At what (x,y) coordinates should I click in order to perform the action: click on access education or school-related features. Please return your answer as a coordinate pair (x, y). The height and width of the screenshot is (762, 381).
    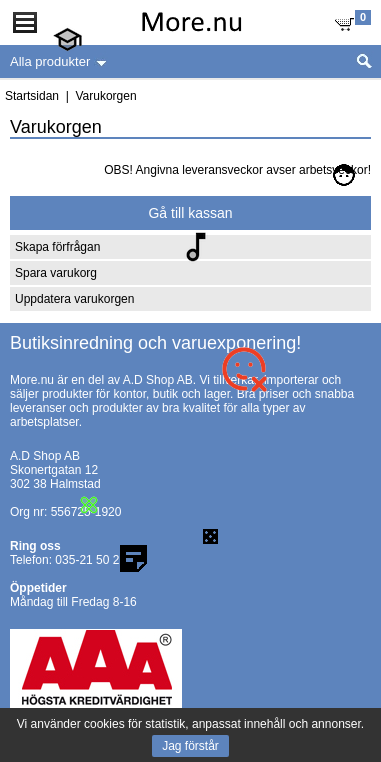
    Looking at the image, I should click on (67, 39).